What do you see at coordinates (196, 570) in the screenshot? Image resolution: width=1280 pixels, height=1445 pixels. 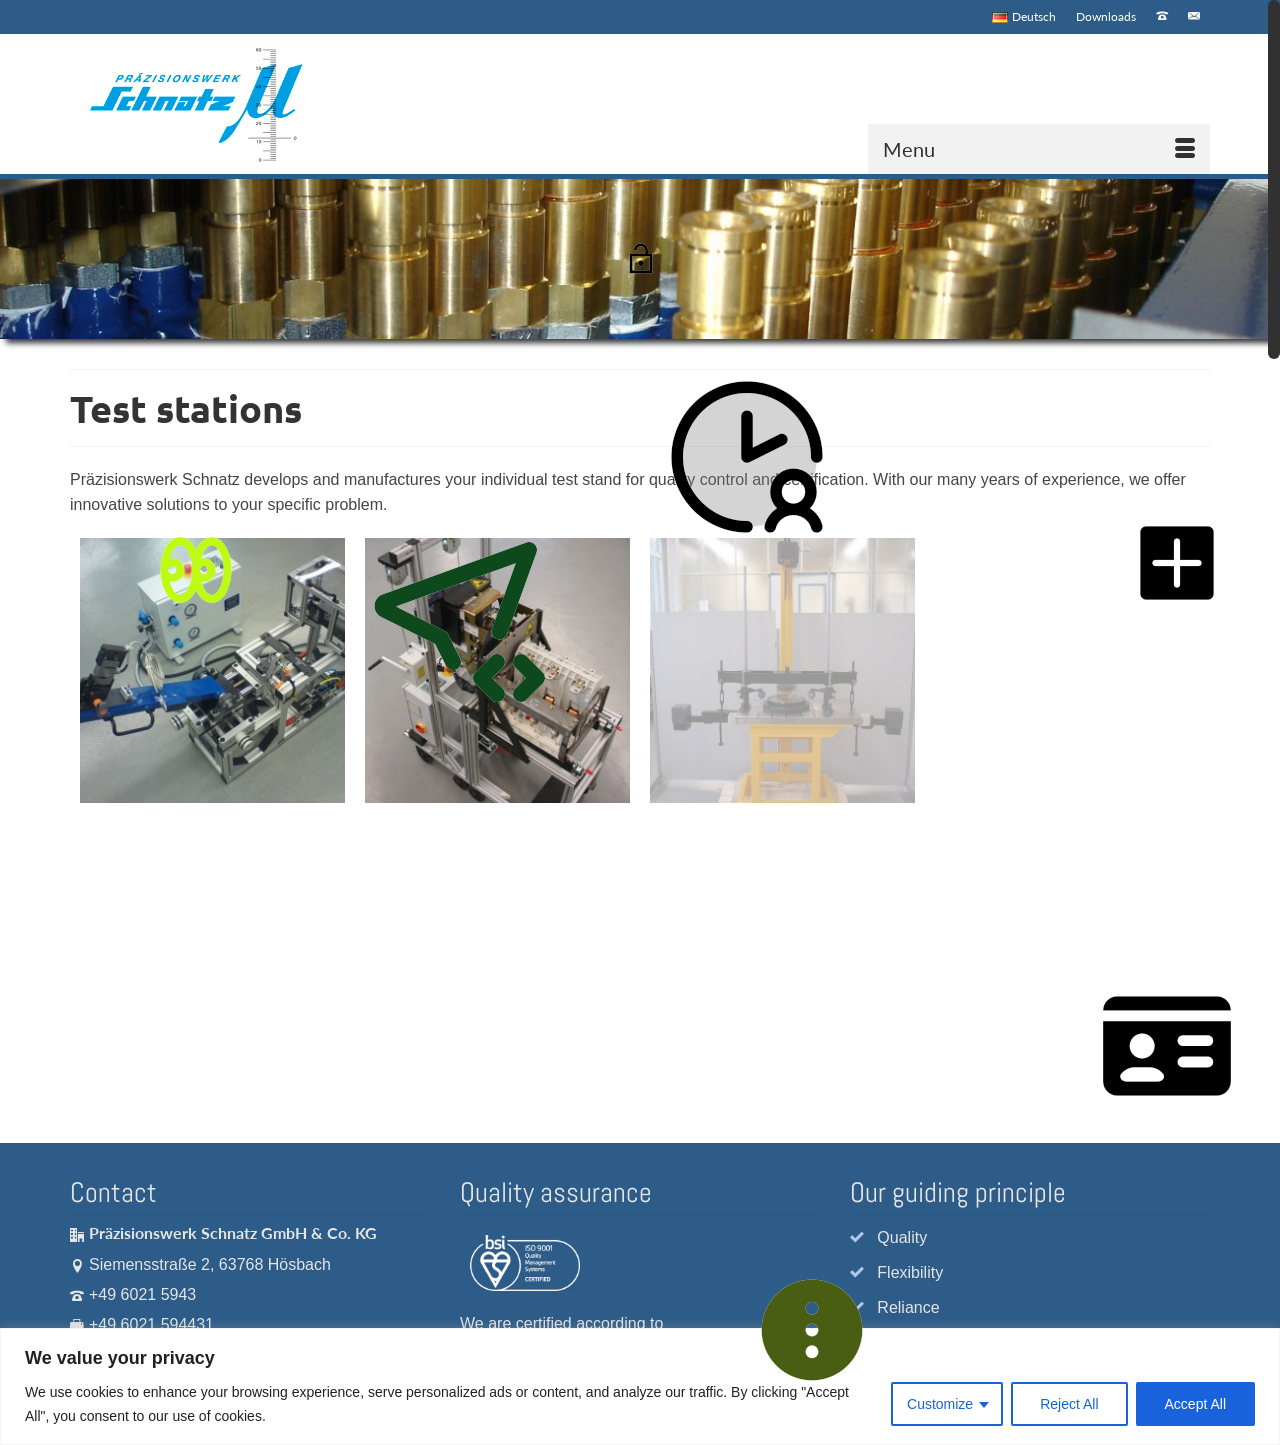 I see `mark content as viewed or seen` at bounding box center [196, 570].